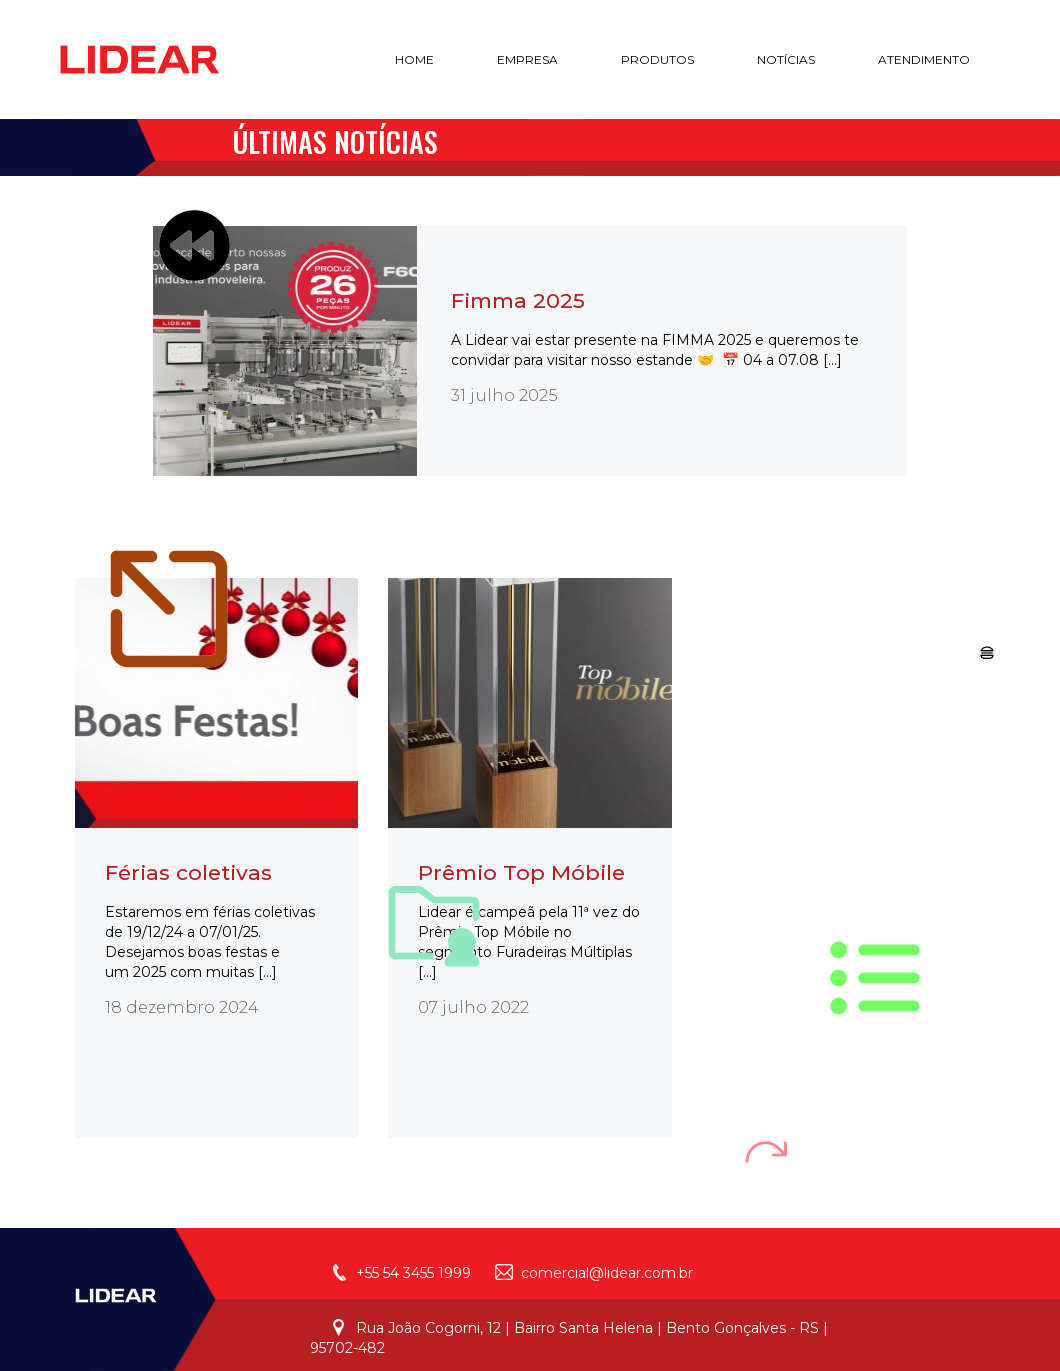  I want to click on open link in new window, so click(169, 609).